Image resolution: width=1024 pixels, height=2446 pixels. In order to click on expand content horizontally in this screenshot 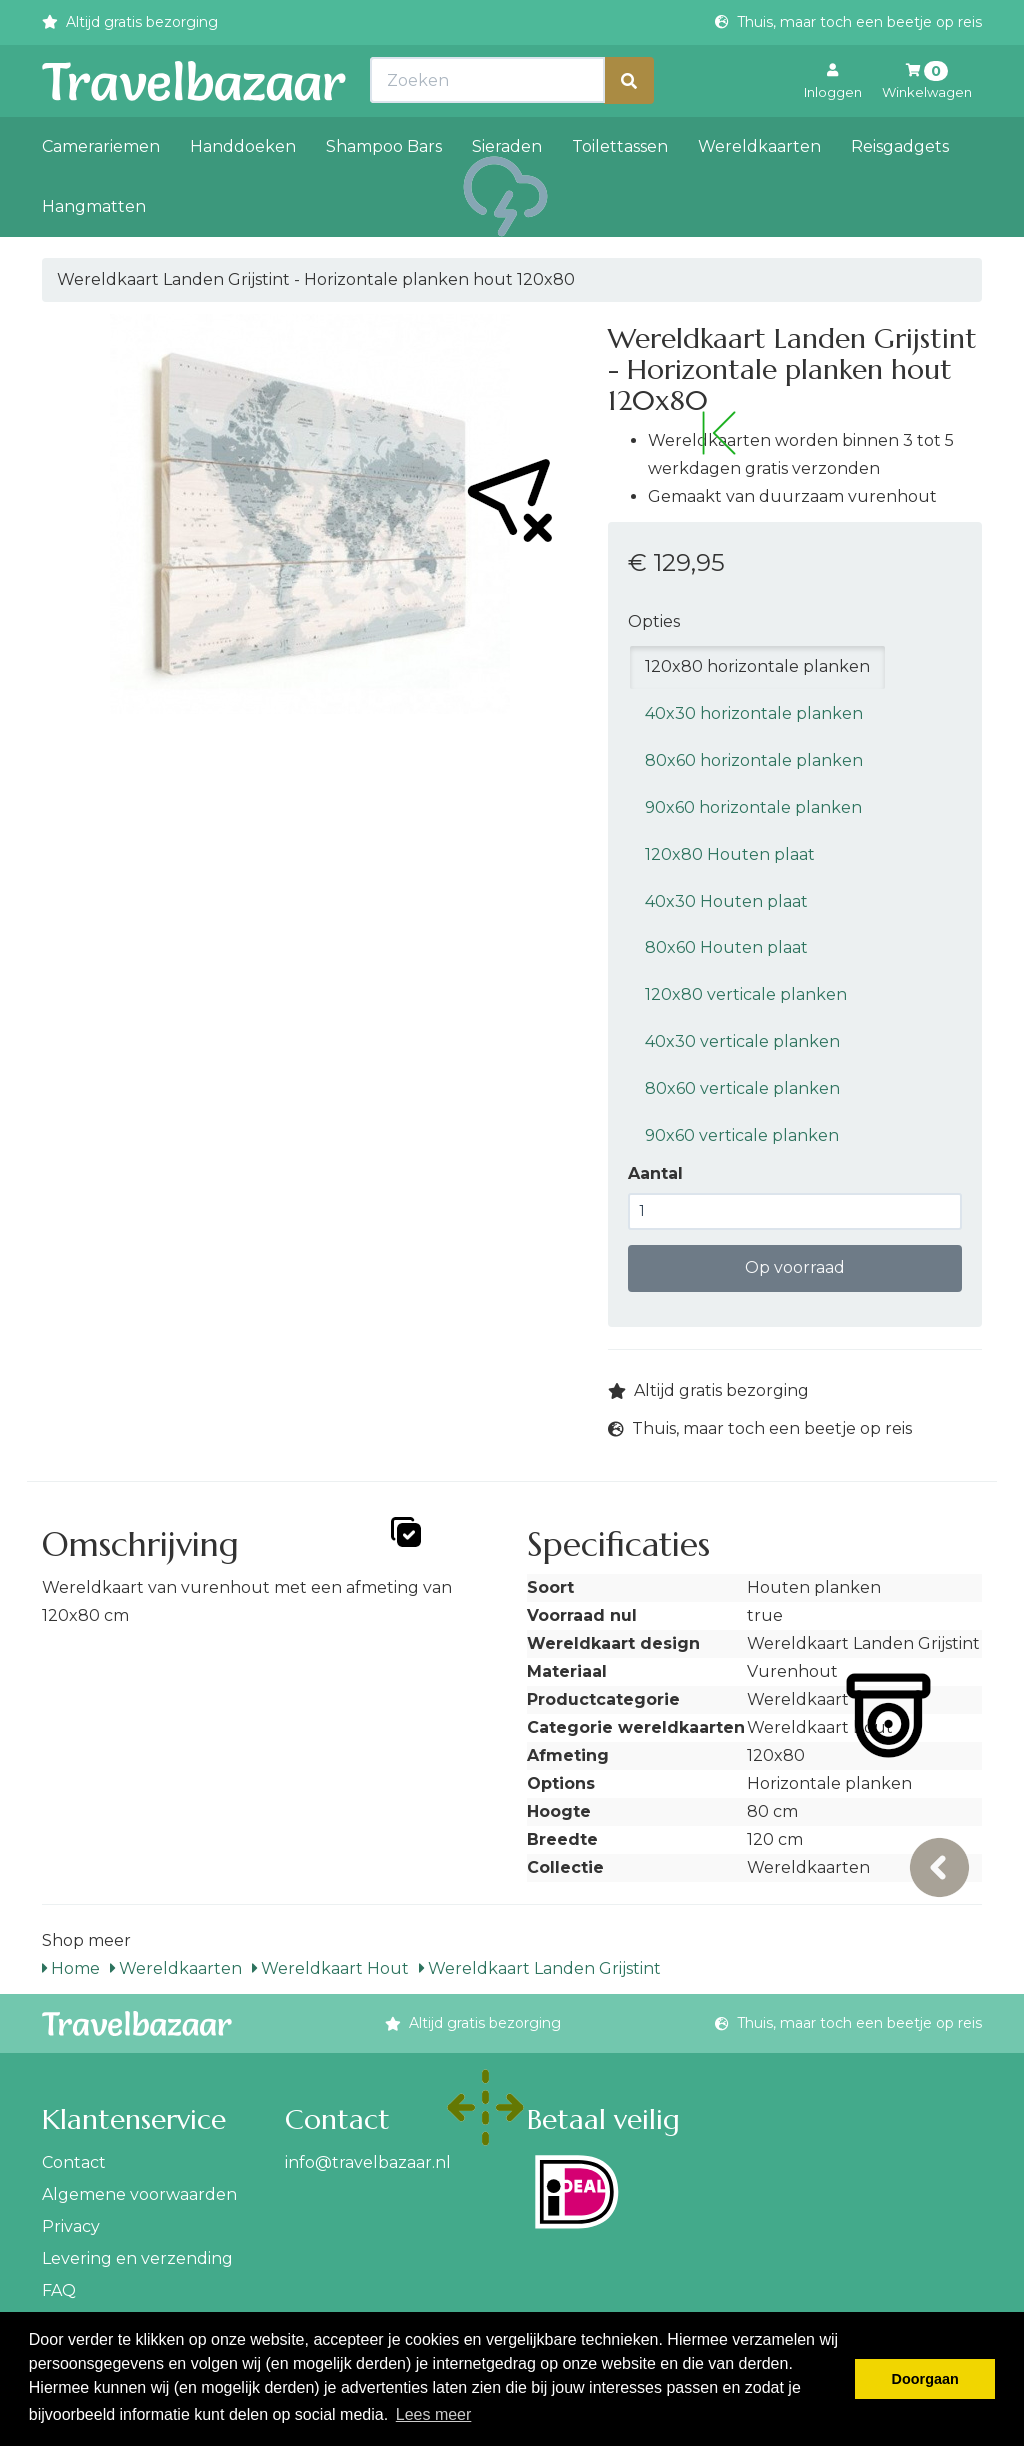, I will do `click(485, 2107)`.